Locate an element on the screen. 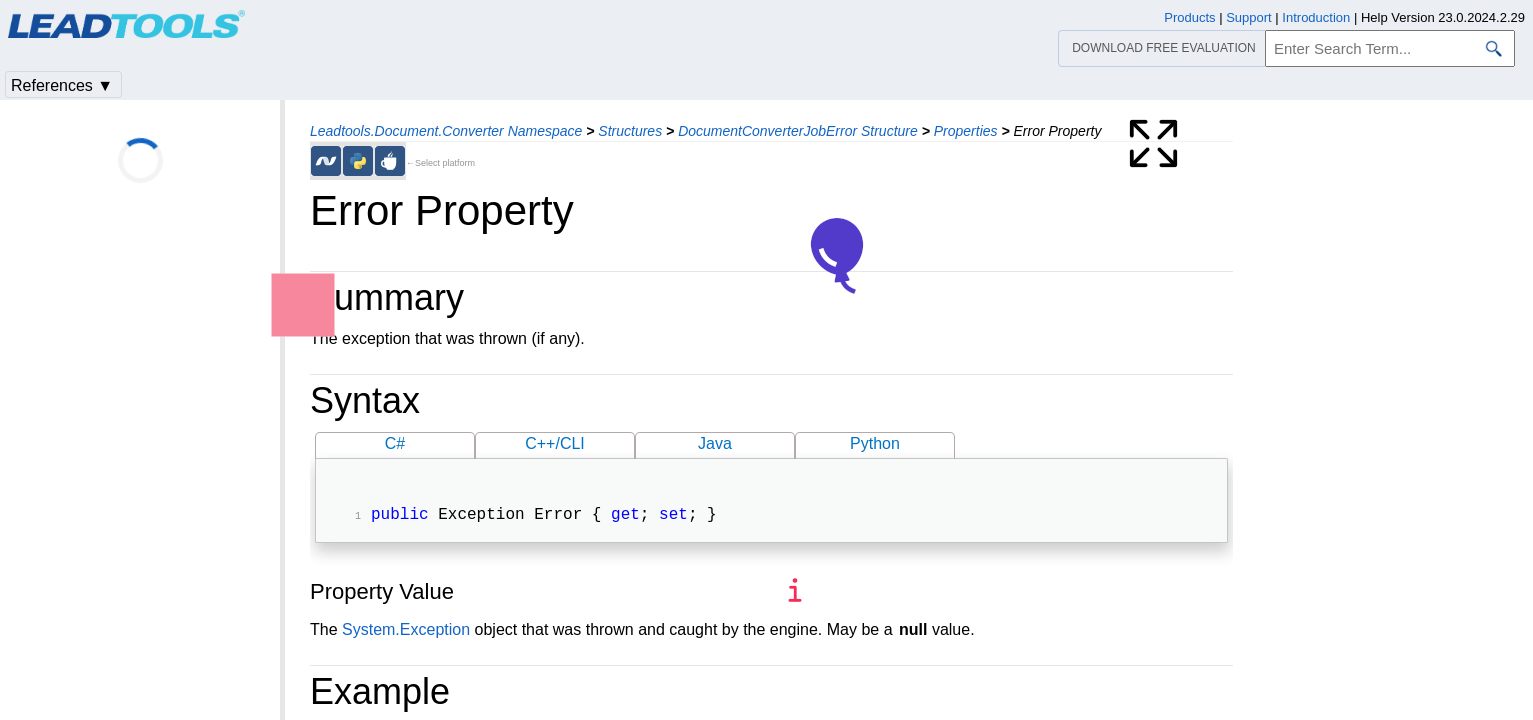  stop media playback is located at coordinates (303, 305).